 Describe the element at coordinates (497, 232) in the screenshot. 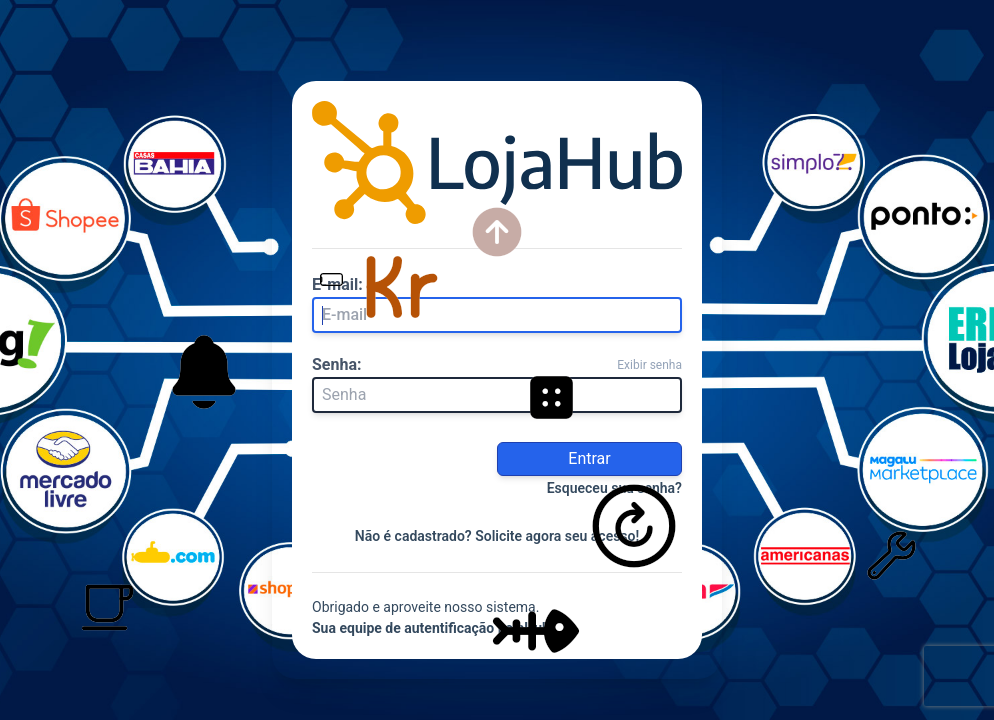

I see `upload a file or content` at that location.